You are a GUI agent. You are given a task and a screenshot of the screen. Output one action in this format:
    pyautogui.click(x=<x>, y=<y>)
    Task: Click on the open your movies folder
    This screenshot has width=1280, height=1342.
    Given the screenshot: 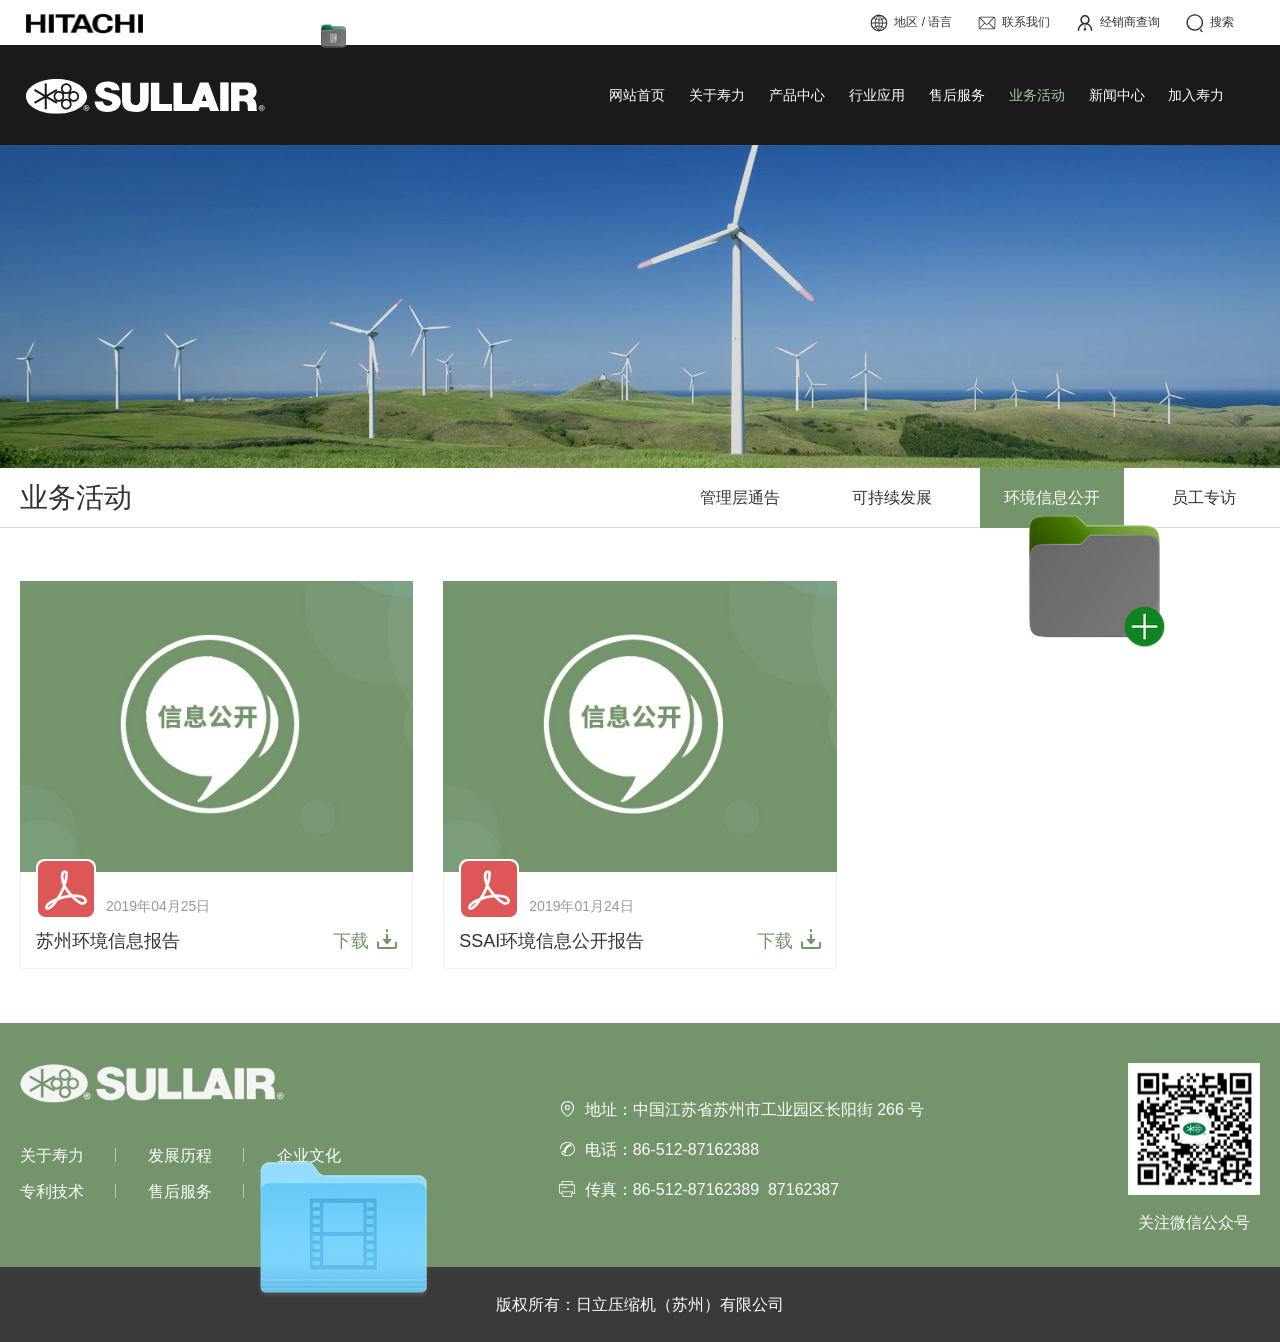 What is the action you would take?
    pyautogui.click(x=343, y=1227)
    